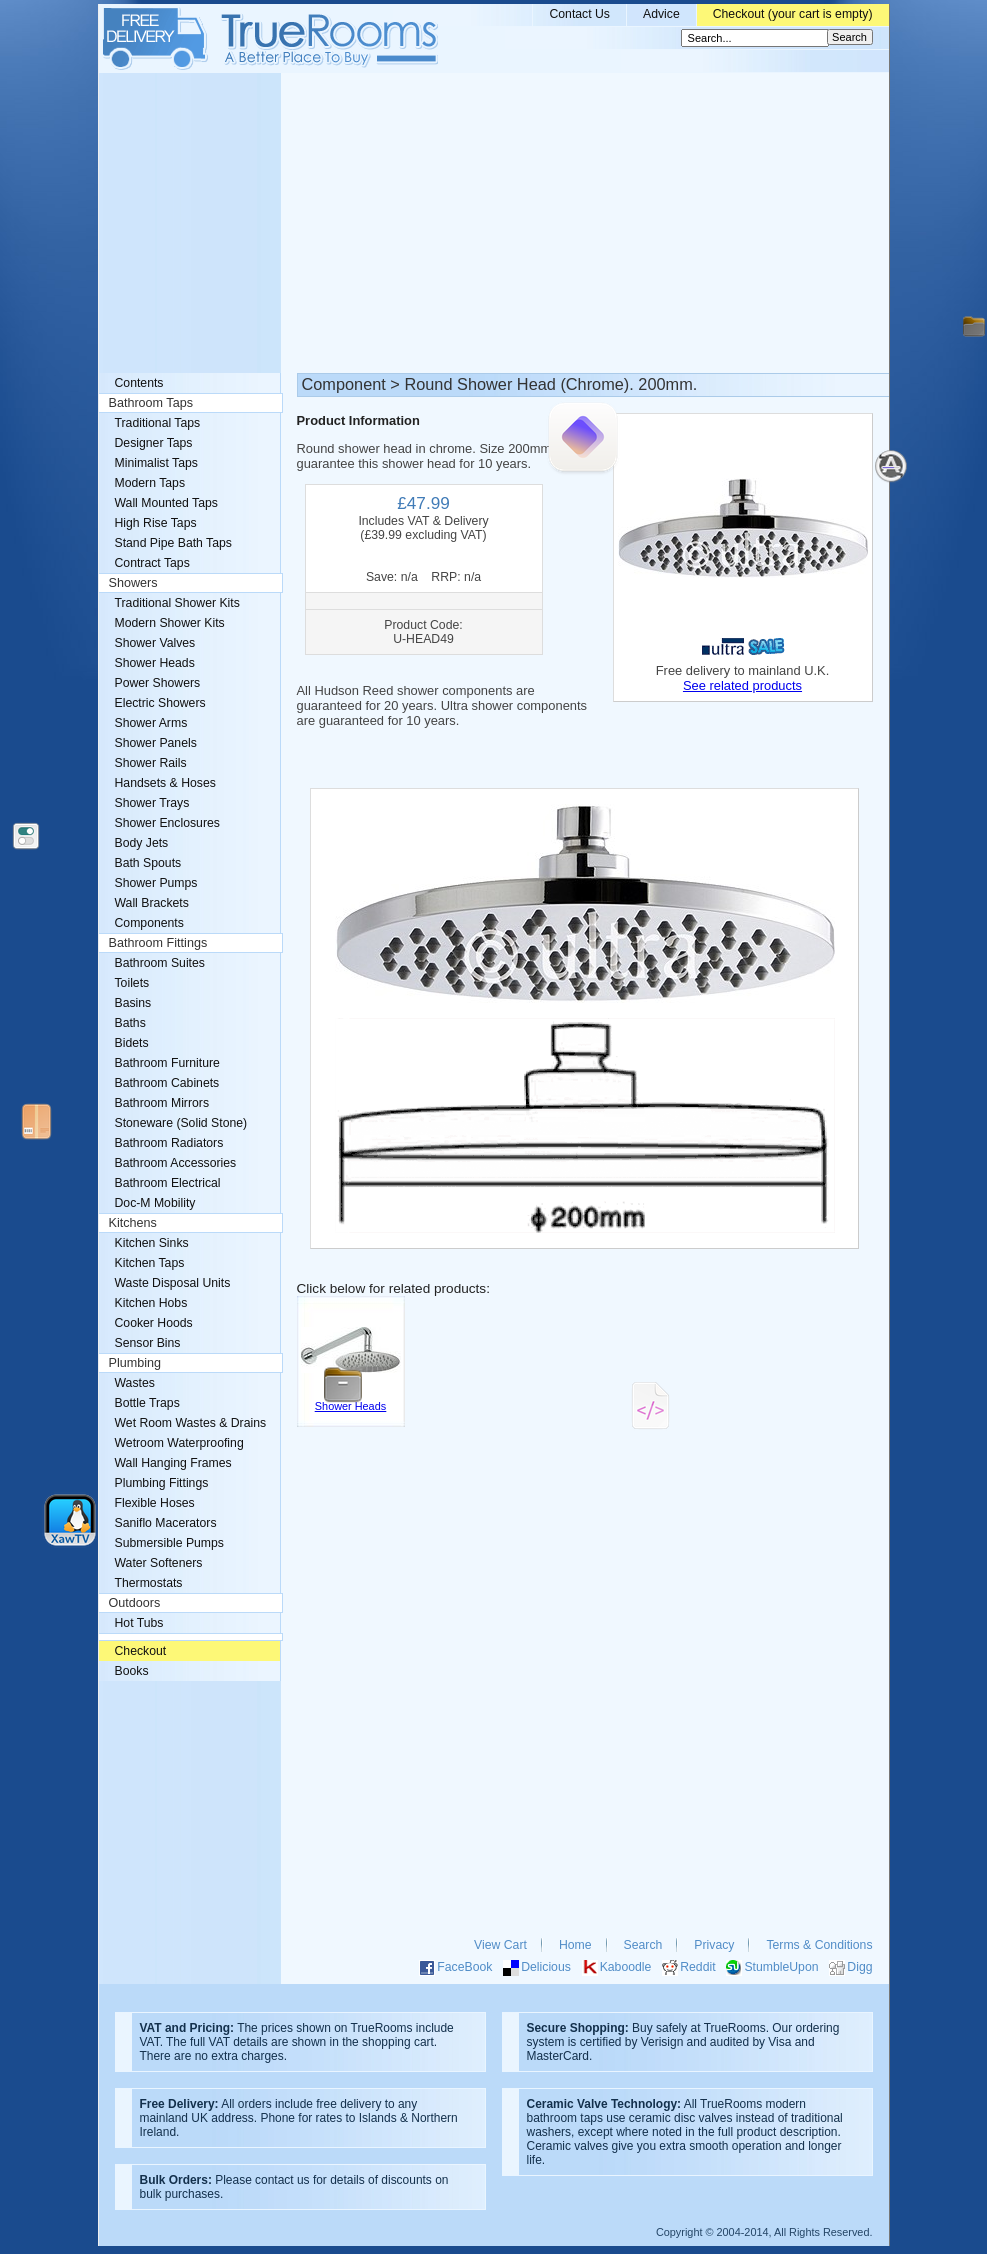 This screenshot has height=2254, width=987. What do you see at coordinates (583, 437) in the screenshot?
I see `open proton pass password manager` at bounding box center [583, 437].